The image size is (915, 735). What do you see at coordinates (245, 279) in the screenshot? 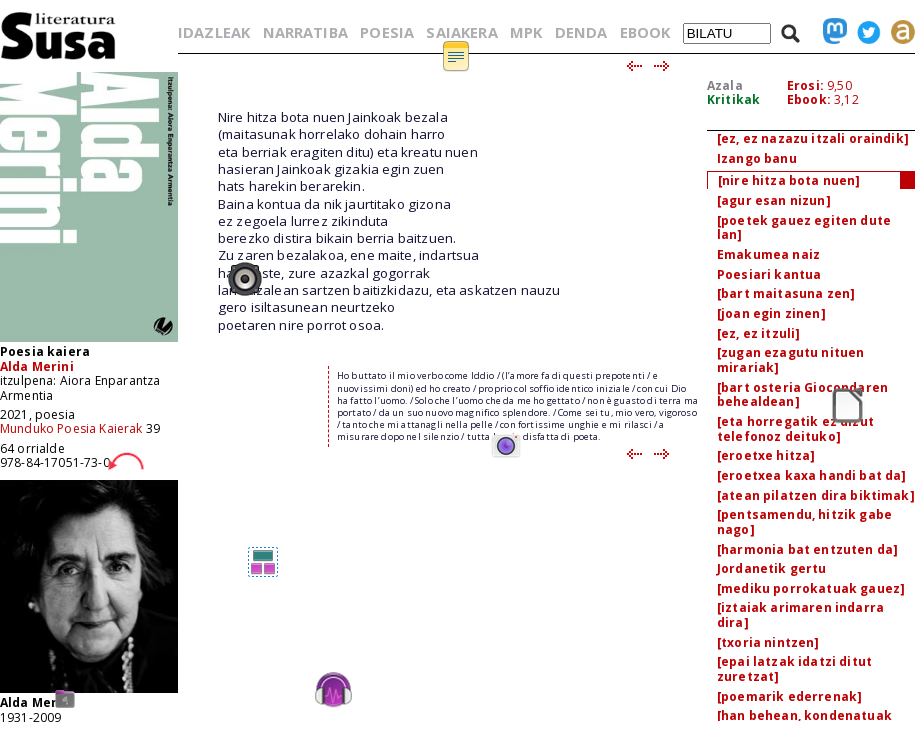
I see `adjust speaker or audio output settings` at bounding box center [245, 279].